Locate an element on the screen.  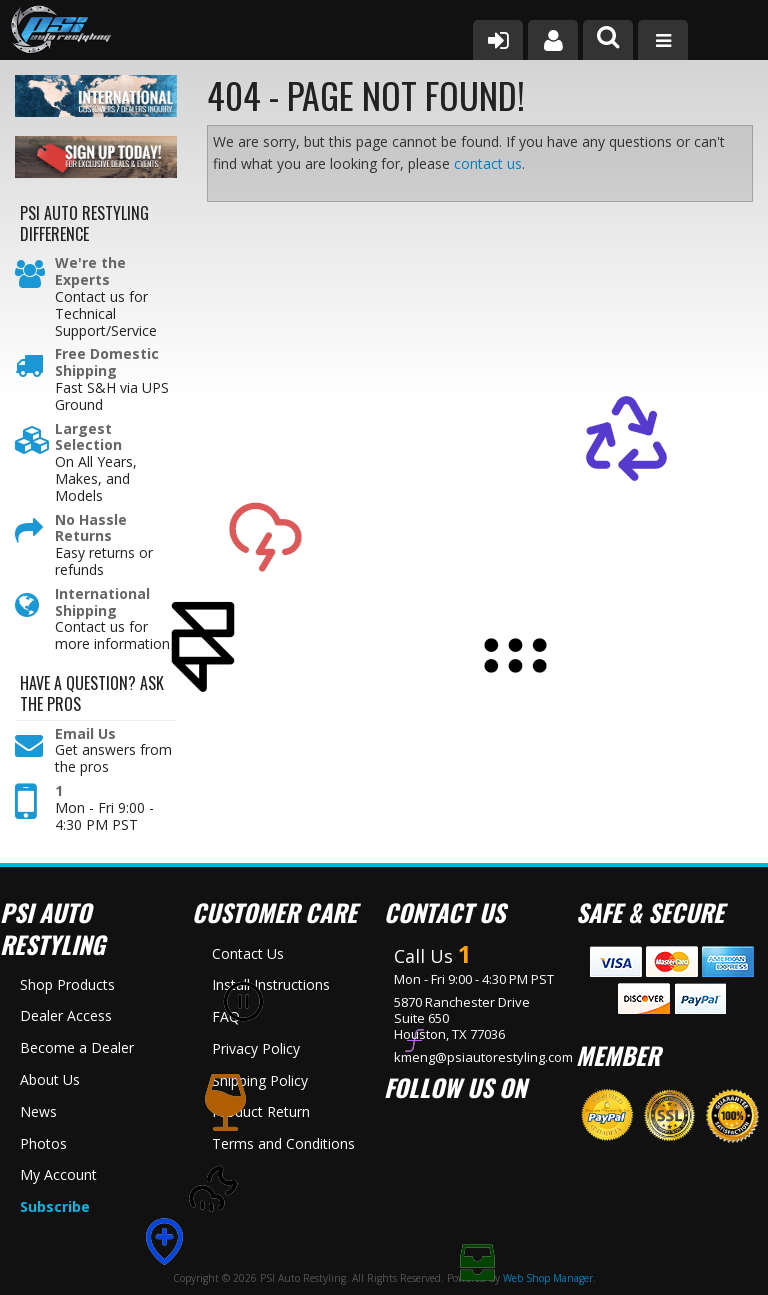
access function or formula editor is located at coordinates (414, 1040).